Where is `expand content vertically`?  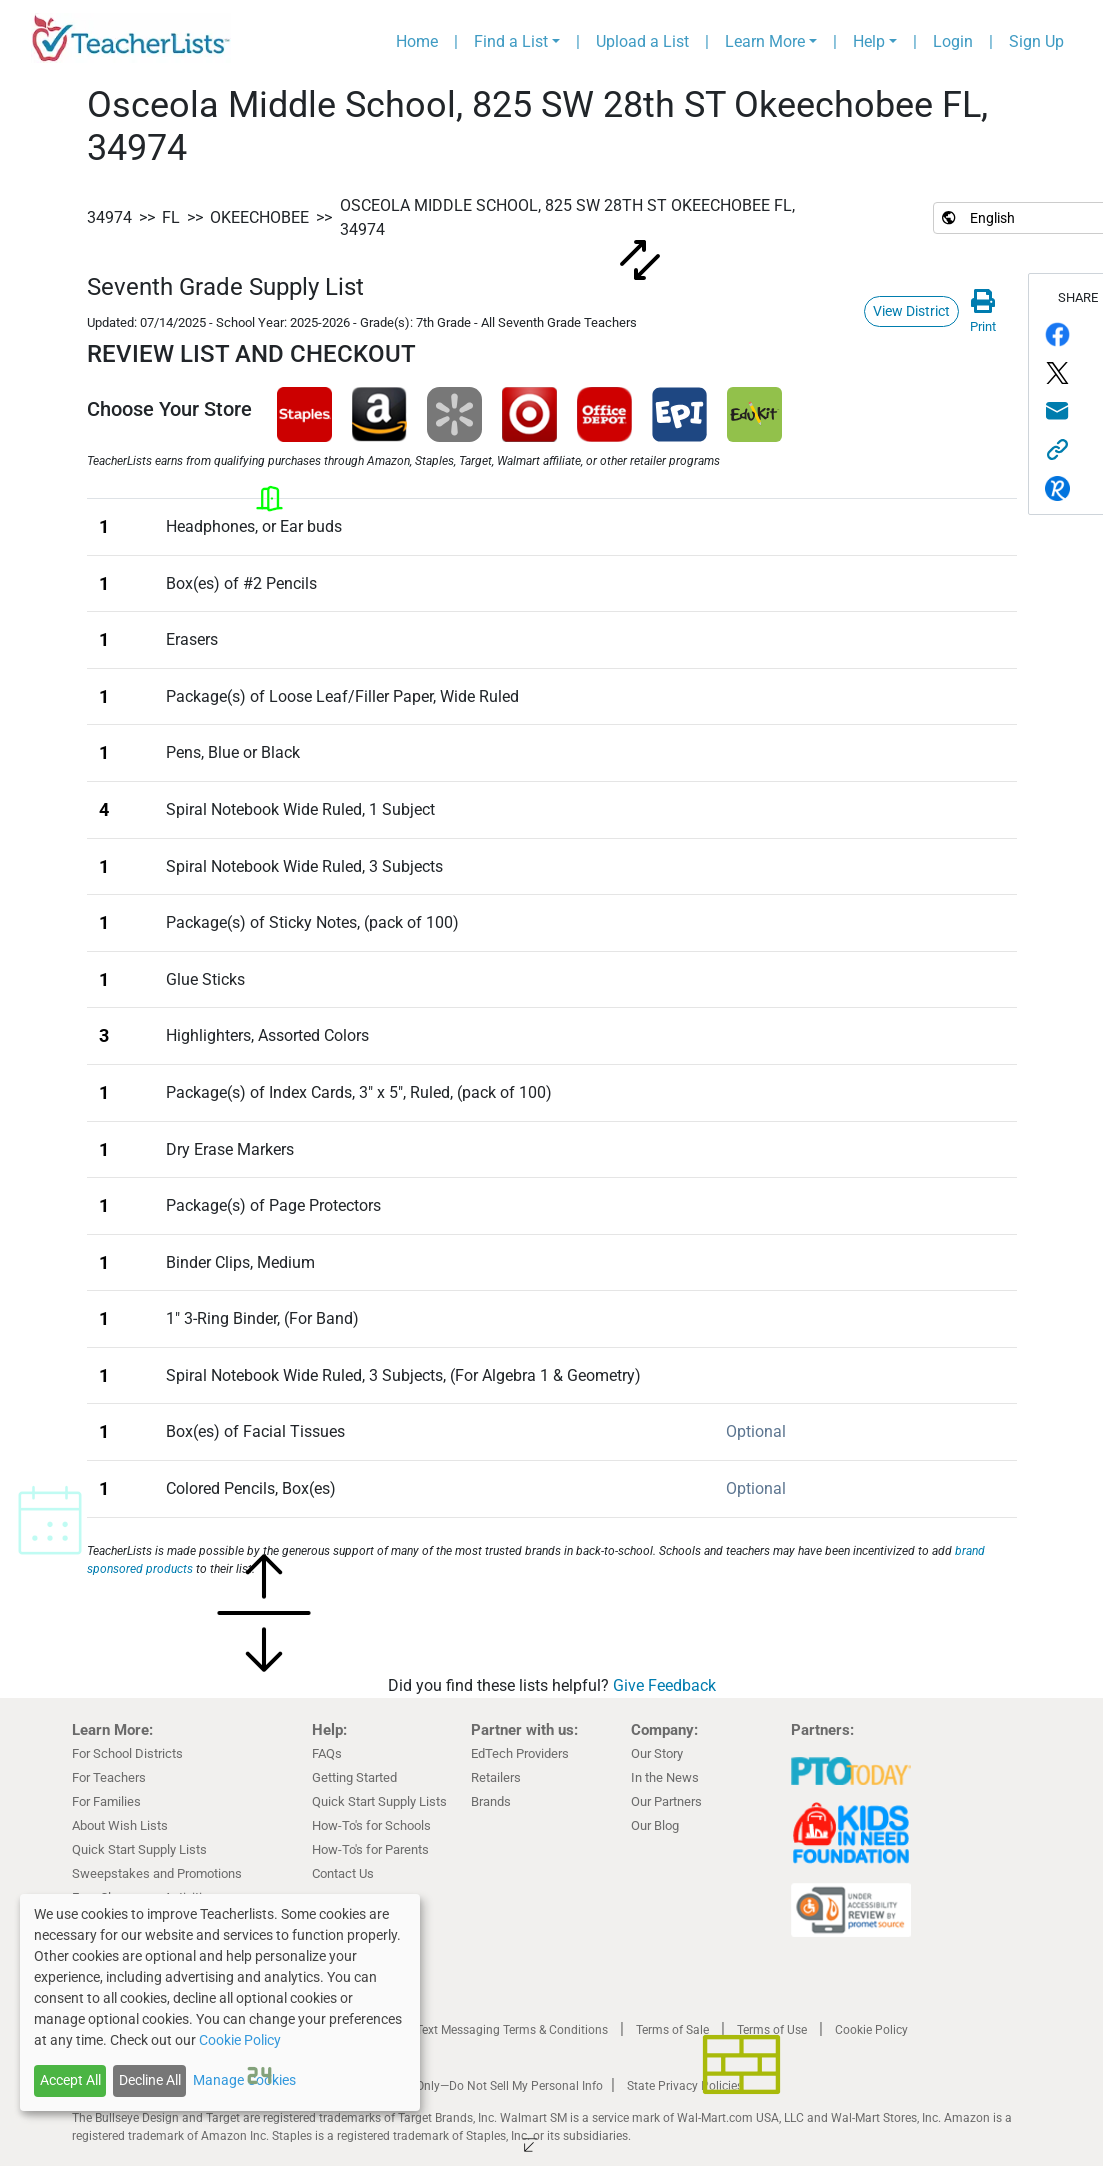 expand content vertically is located at coordinates (264, 1613).